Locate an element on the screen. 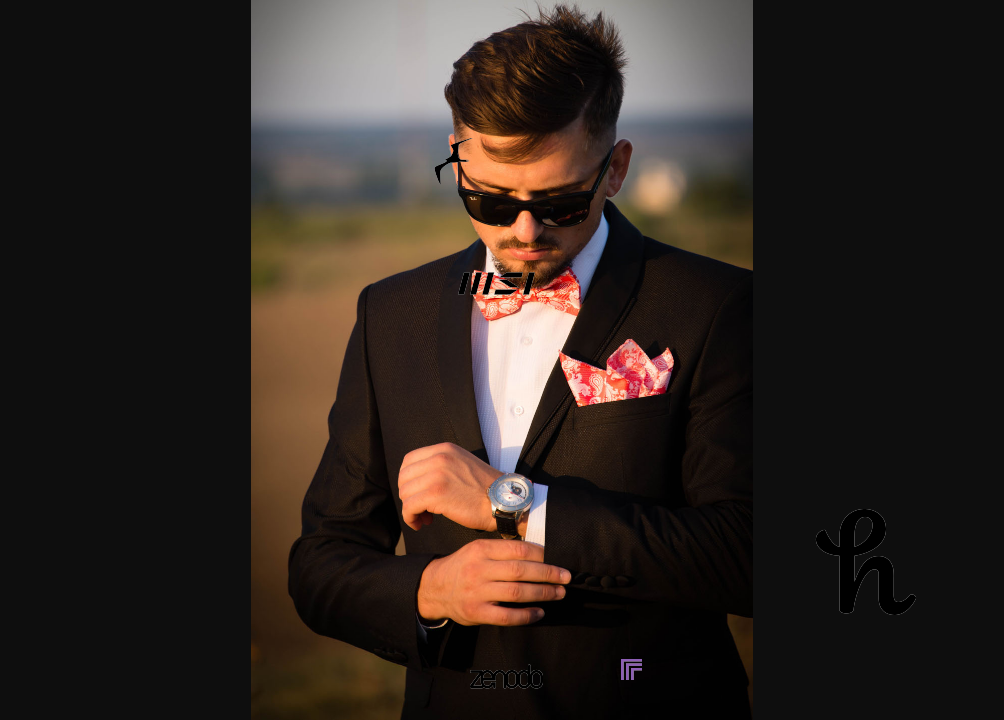 This screenshot has height=720, width=1004. open zenodo research repository is located at coordinates (506, 676).